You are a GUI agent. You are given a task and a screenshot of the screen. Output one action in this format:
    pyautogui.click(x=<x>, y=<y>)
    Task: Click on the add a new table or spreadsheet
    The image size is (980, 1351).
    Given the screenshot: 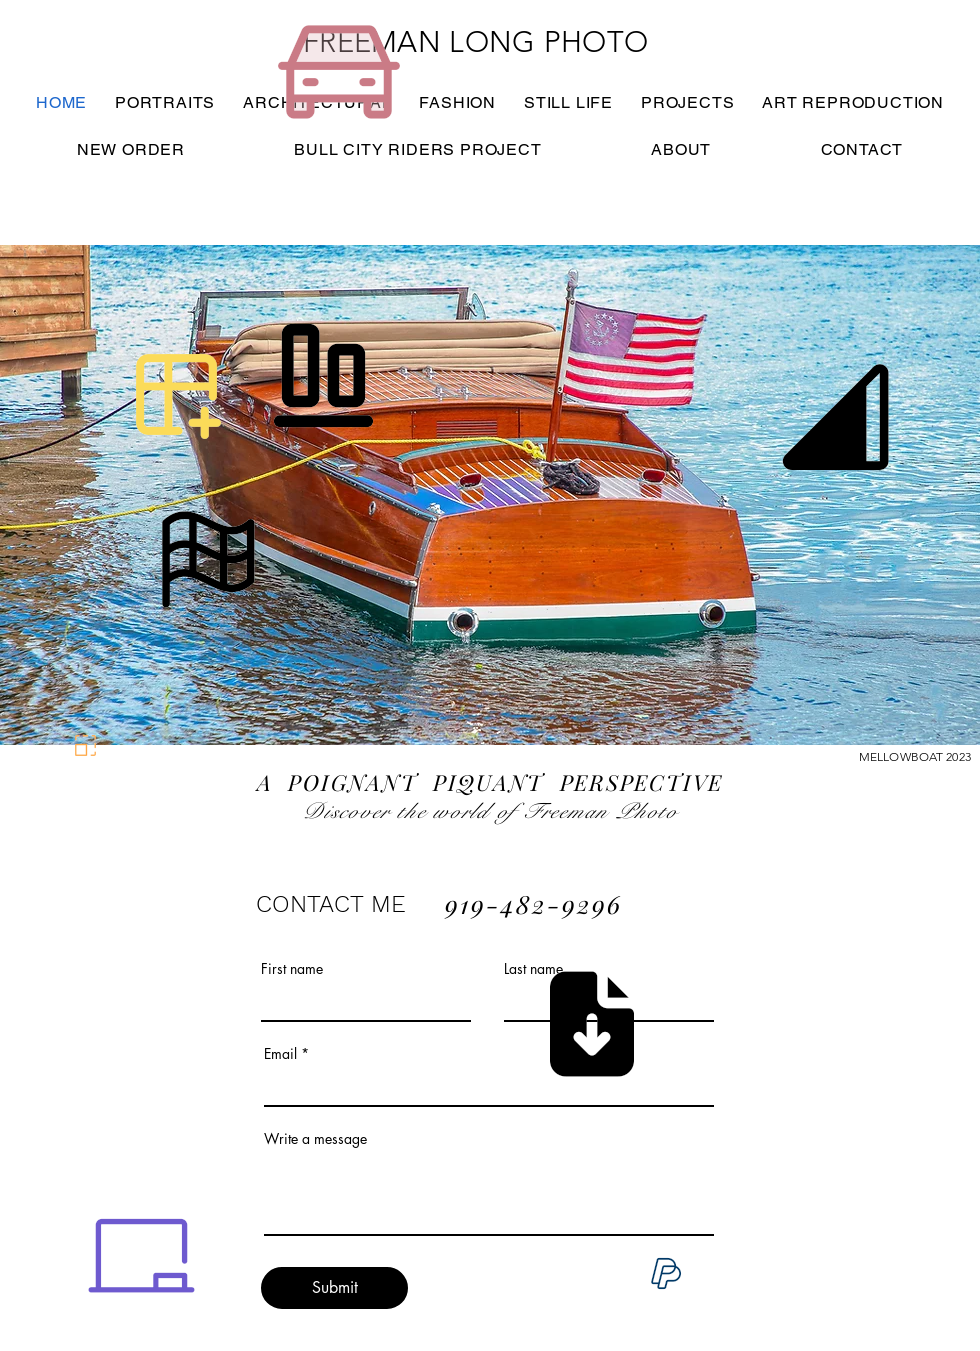 What is the action you would take?
    pyautogui.click(x=176, y=394)
    